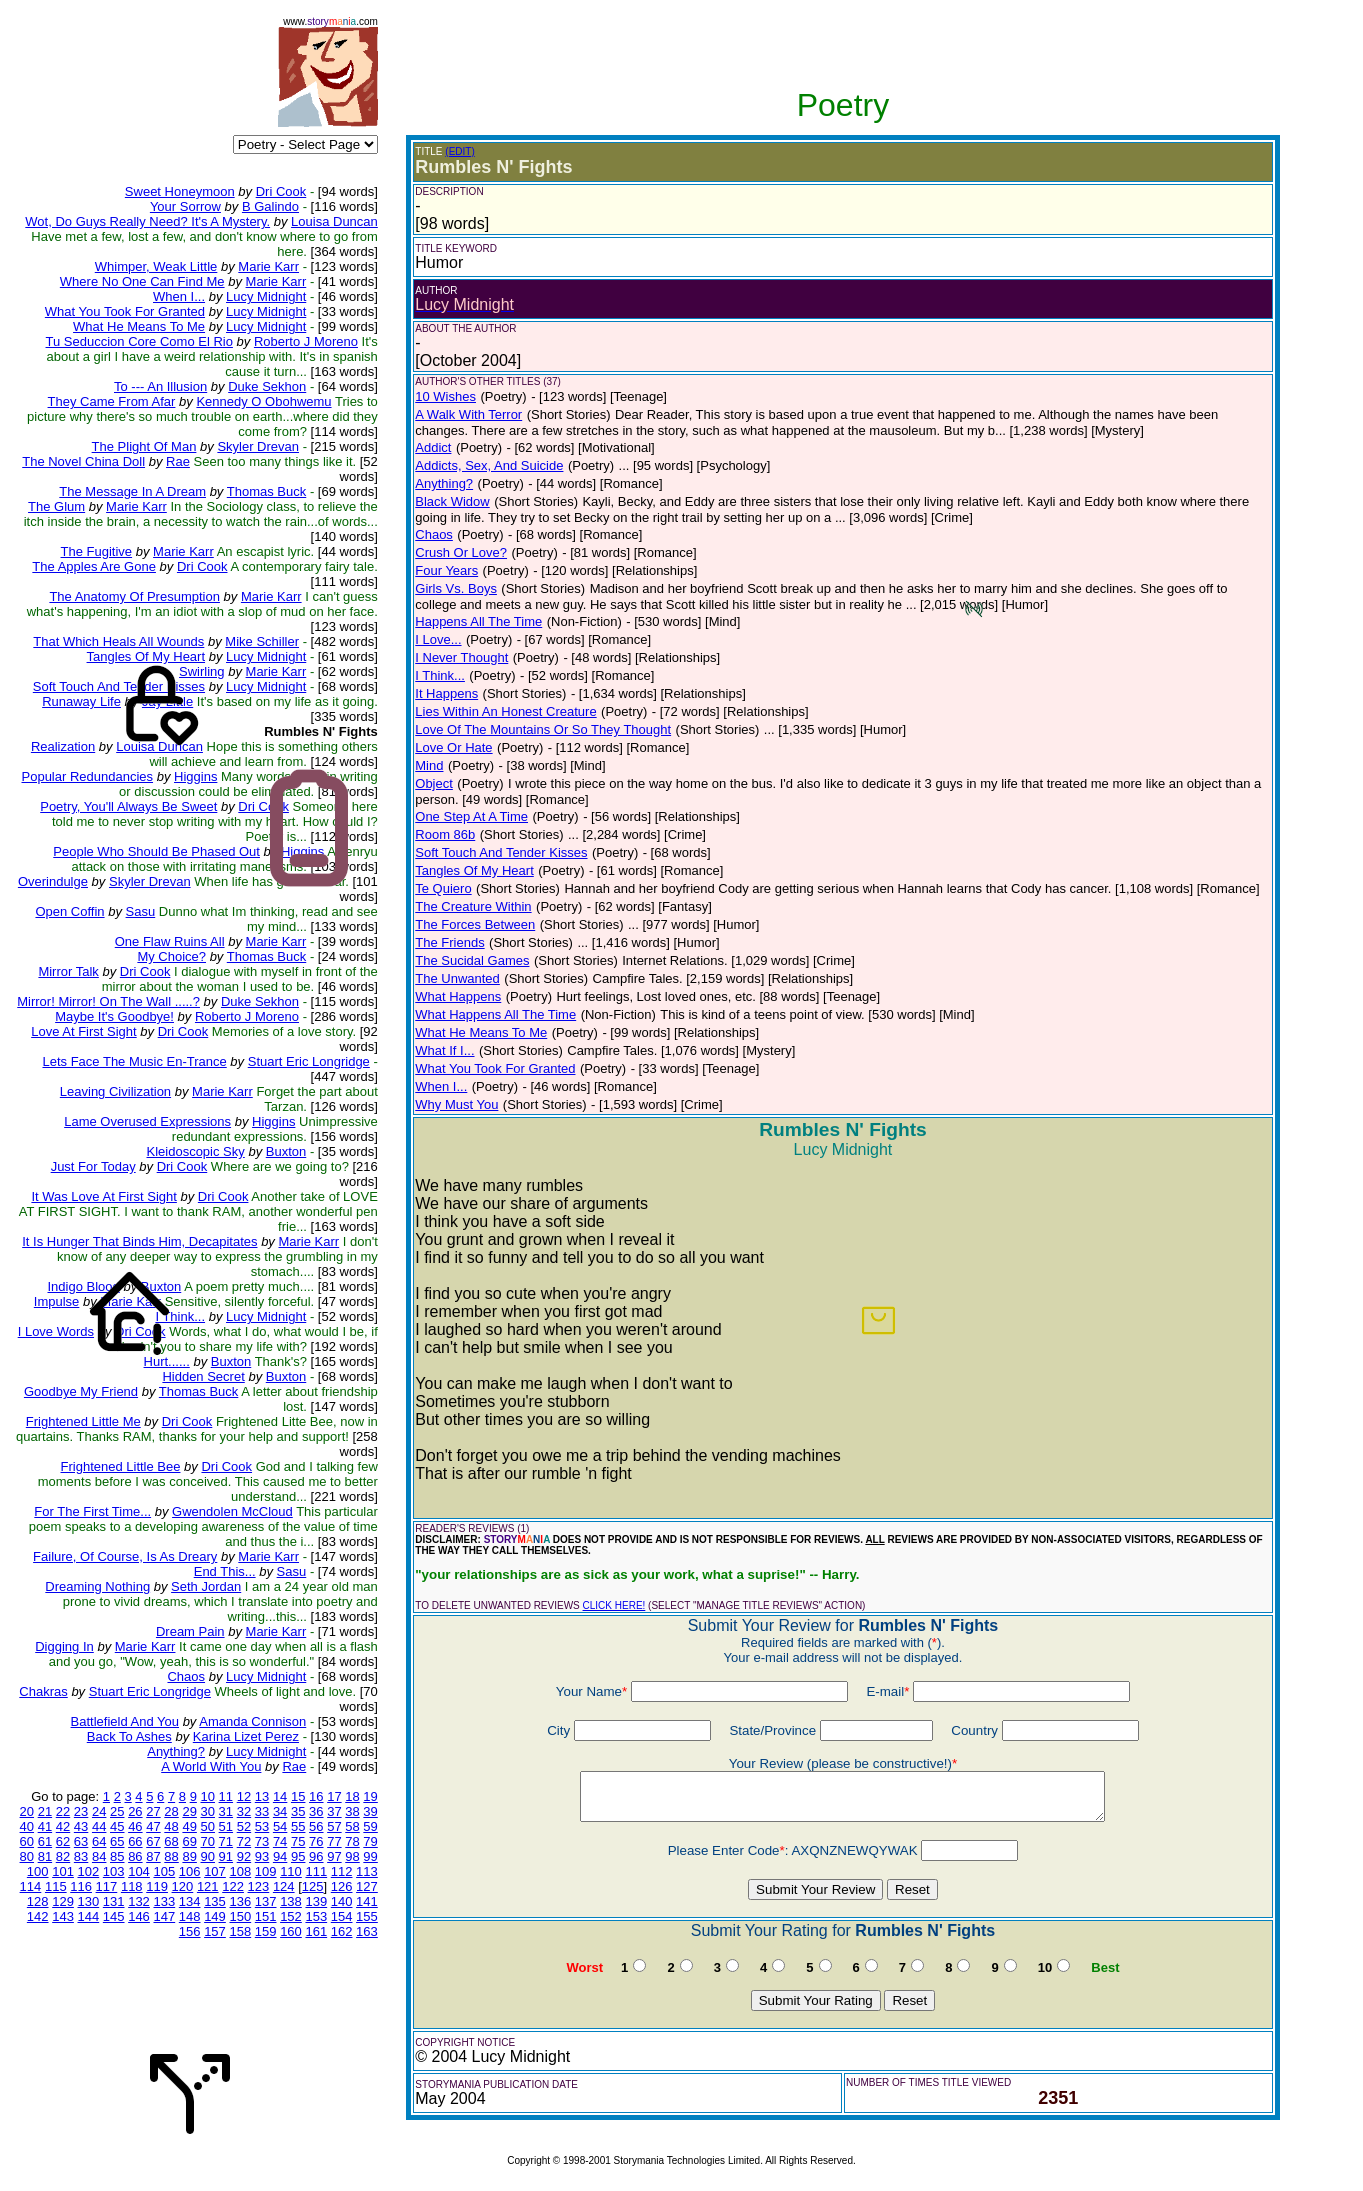 This screenshot has width=1363, height=2191. What do you see at coordinates (974, 609) in the screenshot?
I see `no signal or connection unavailable` at bounding box center [974, 609].